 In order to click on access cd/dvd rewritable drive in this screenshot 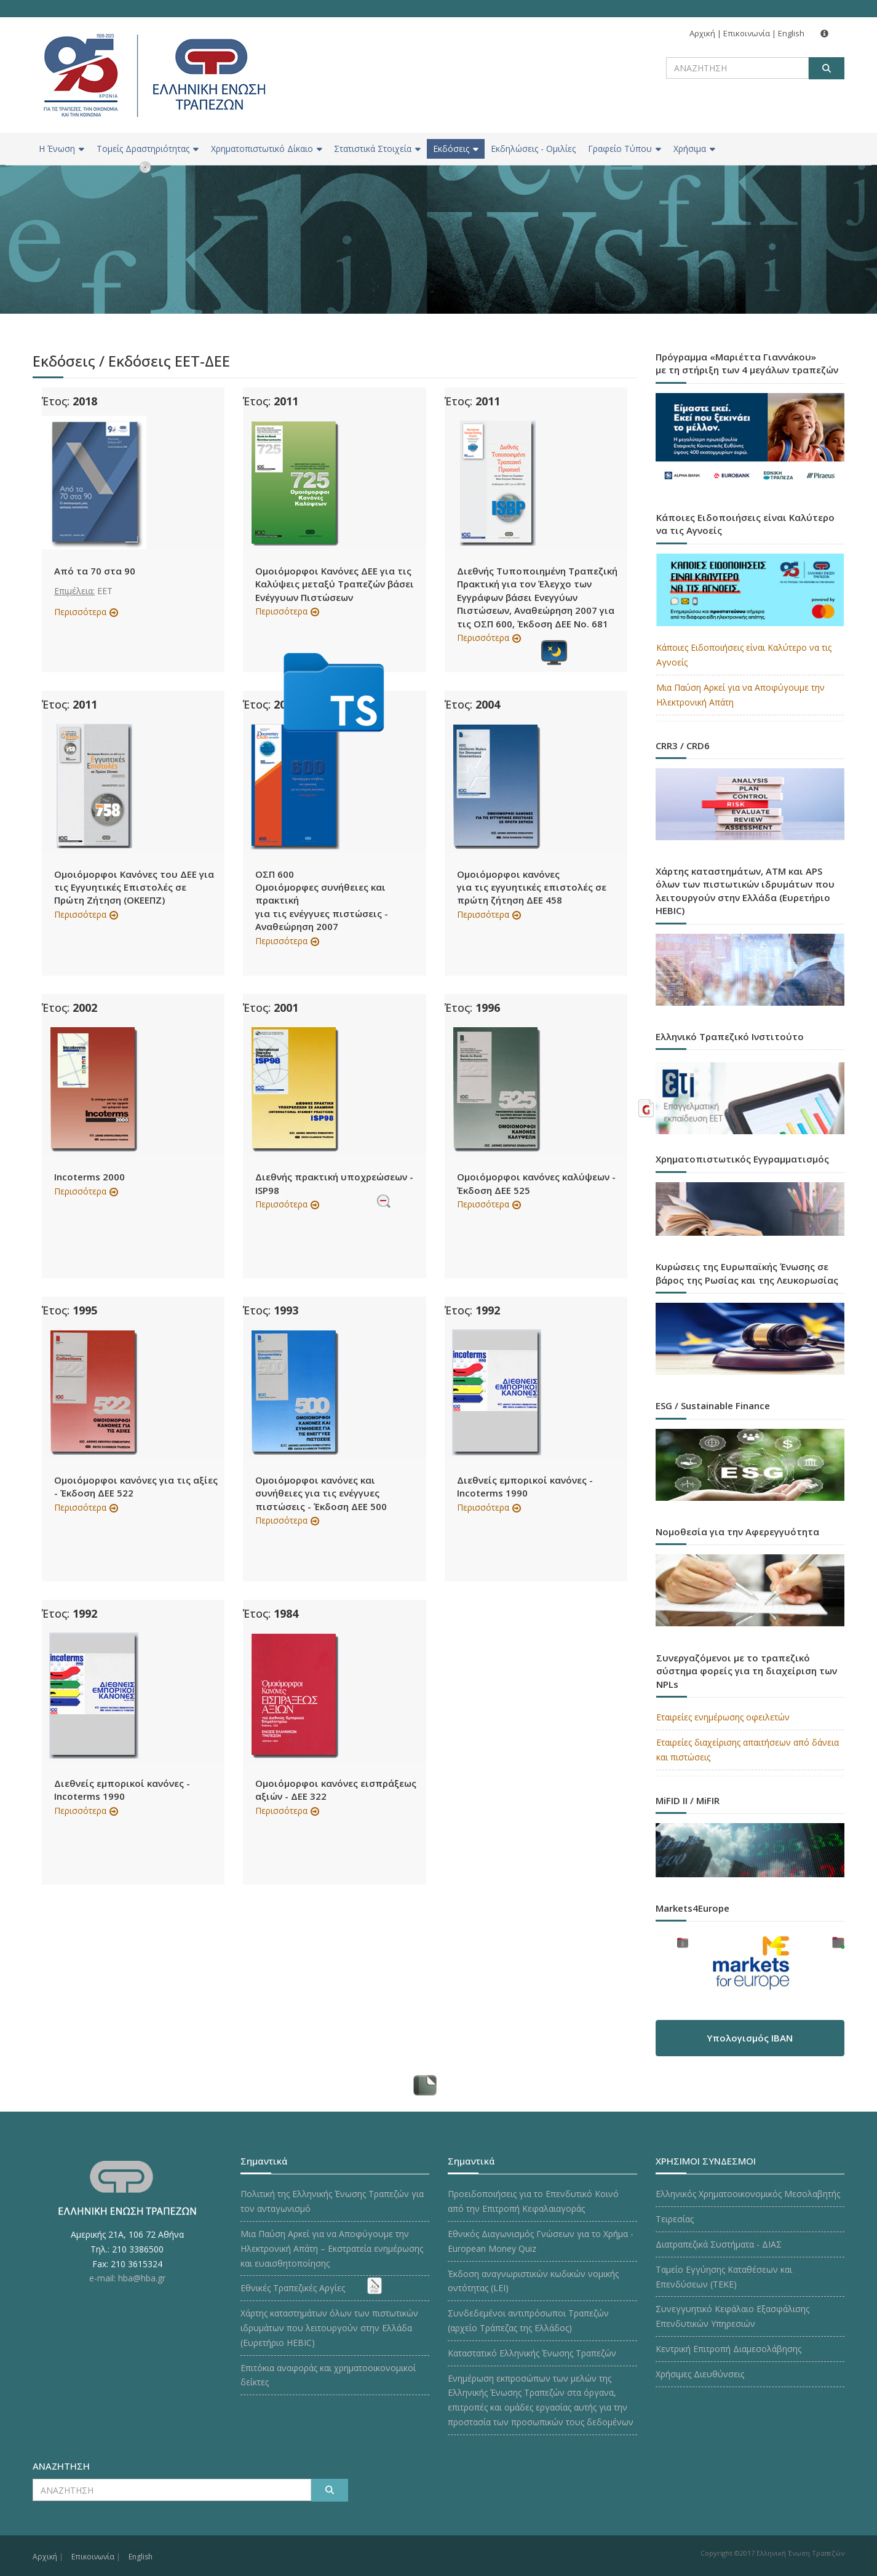, I will do `click(145, 167)`.